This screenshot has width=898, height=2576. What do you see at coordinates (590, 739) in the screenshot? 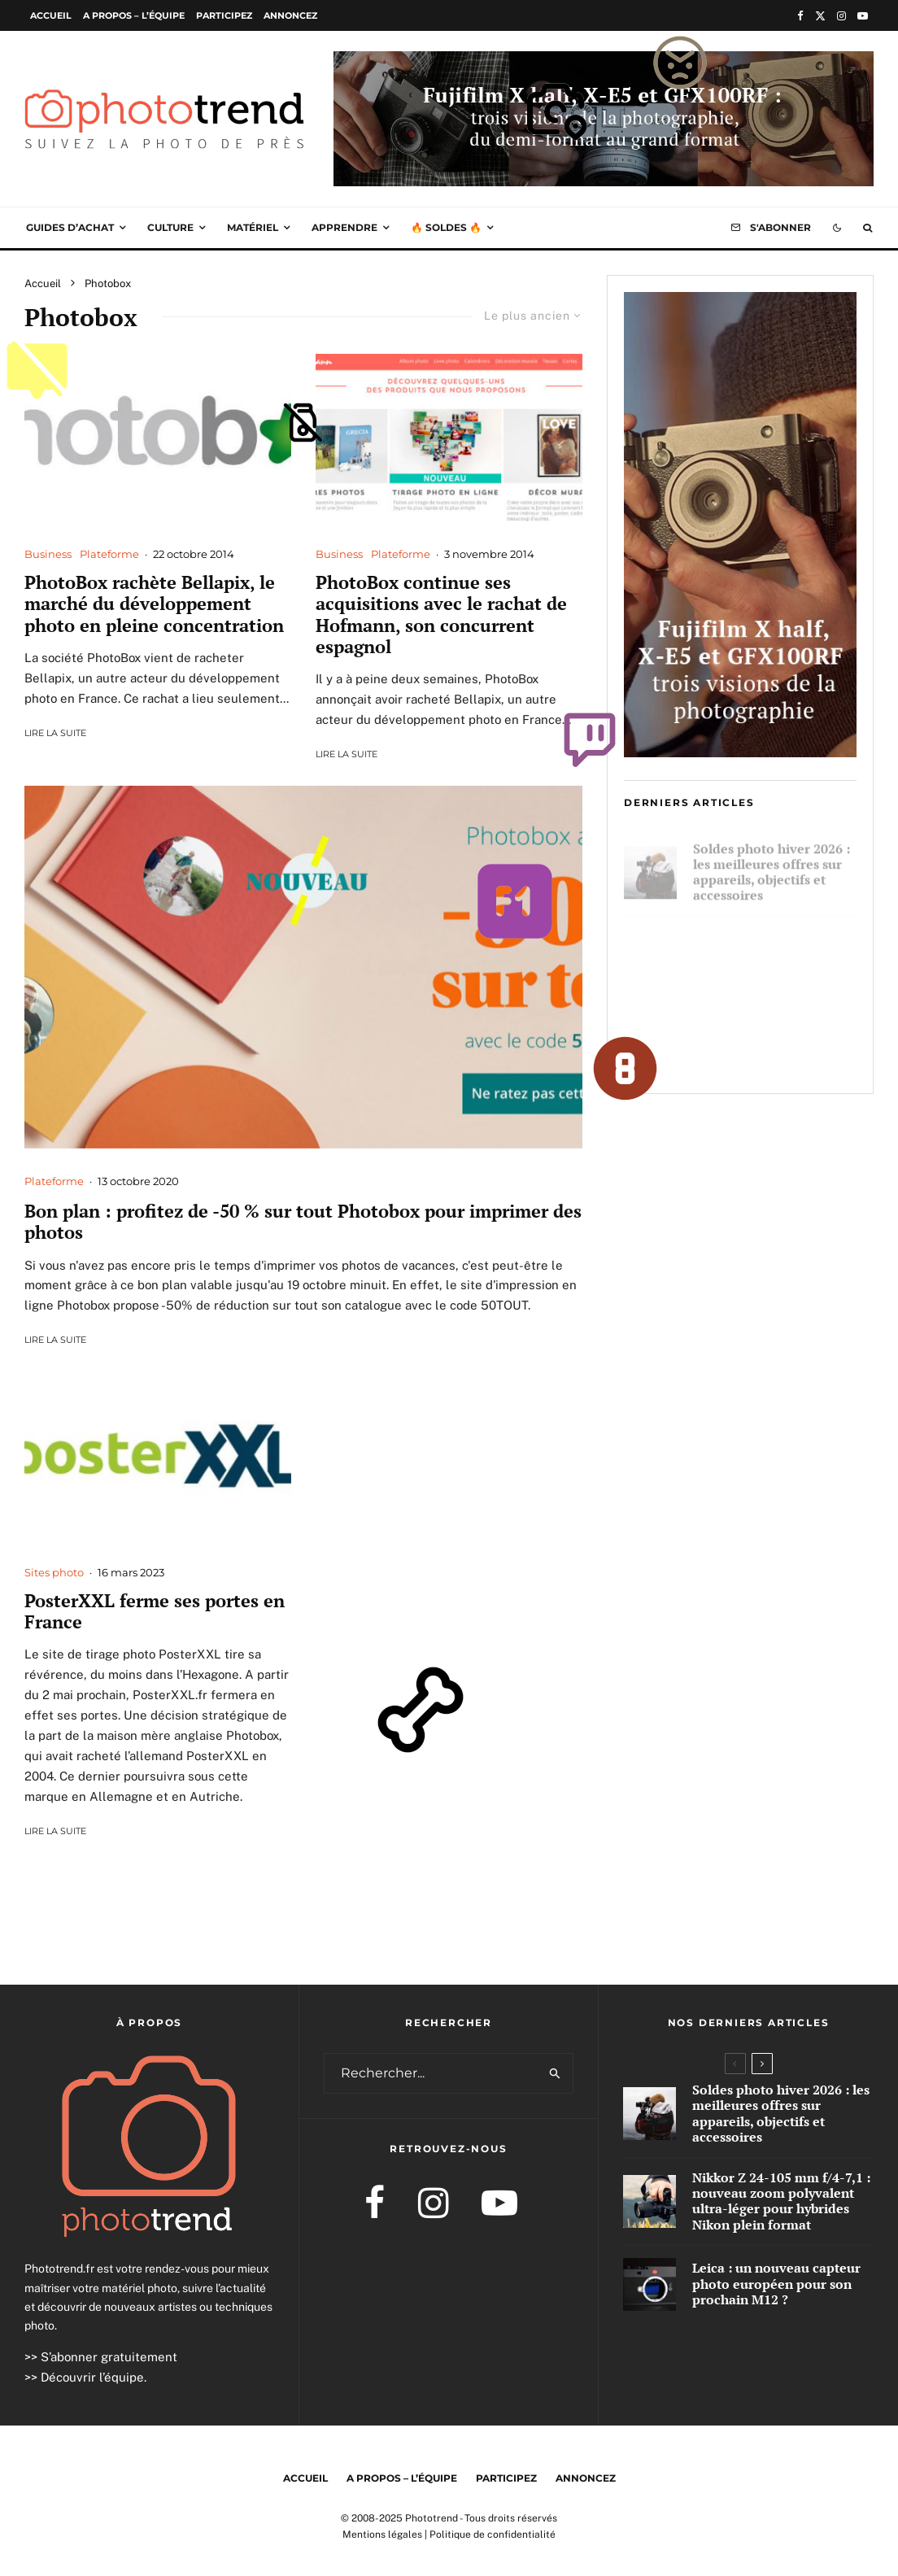
I see `open twitch app or website` at bounding box center [590, 739].